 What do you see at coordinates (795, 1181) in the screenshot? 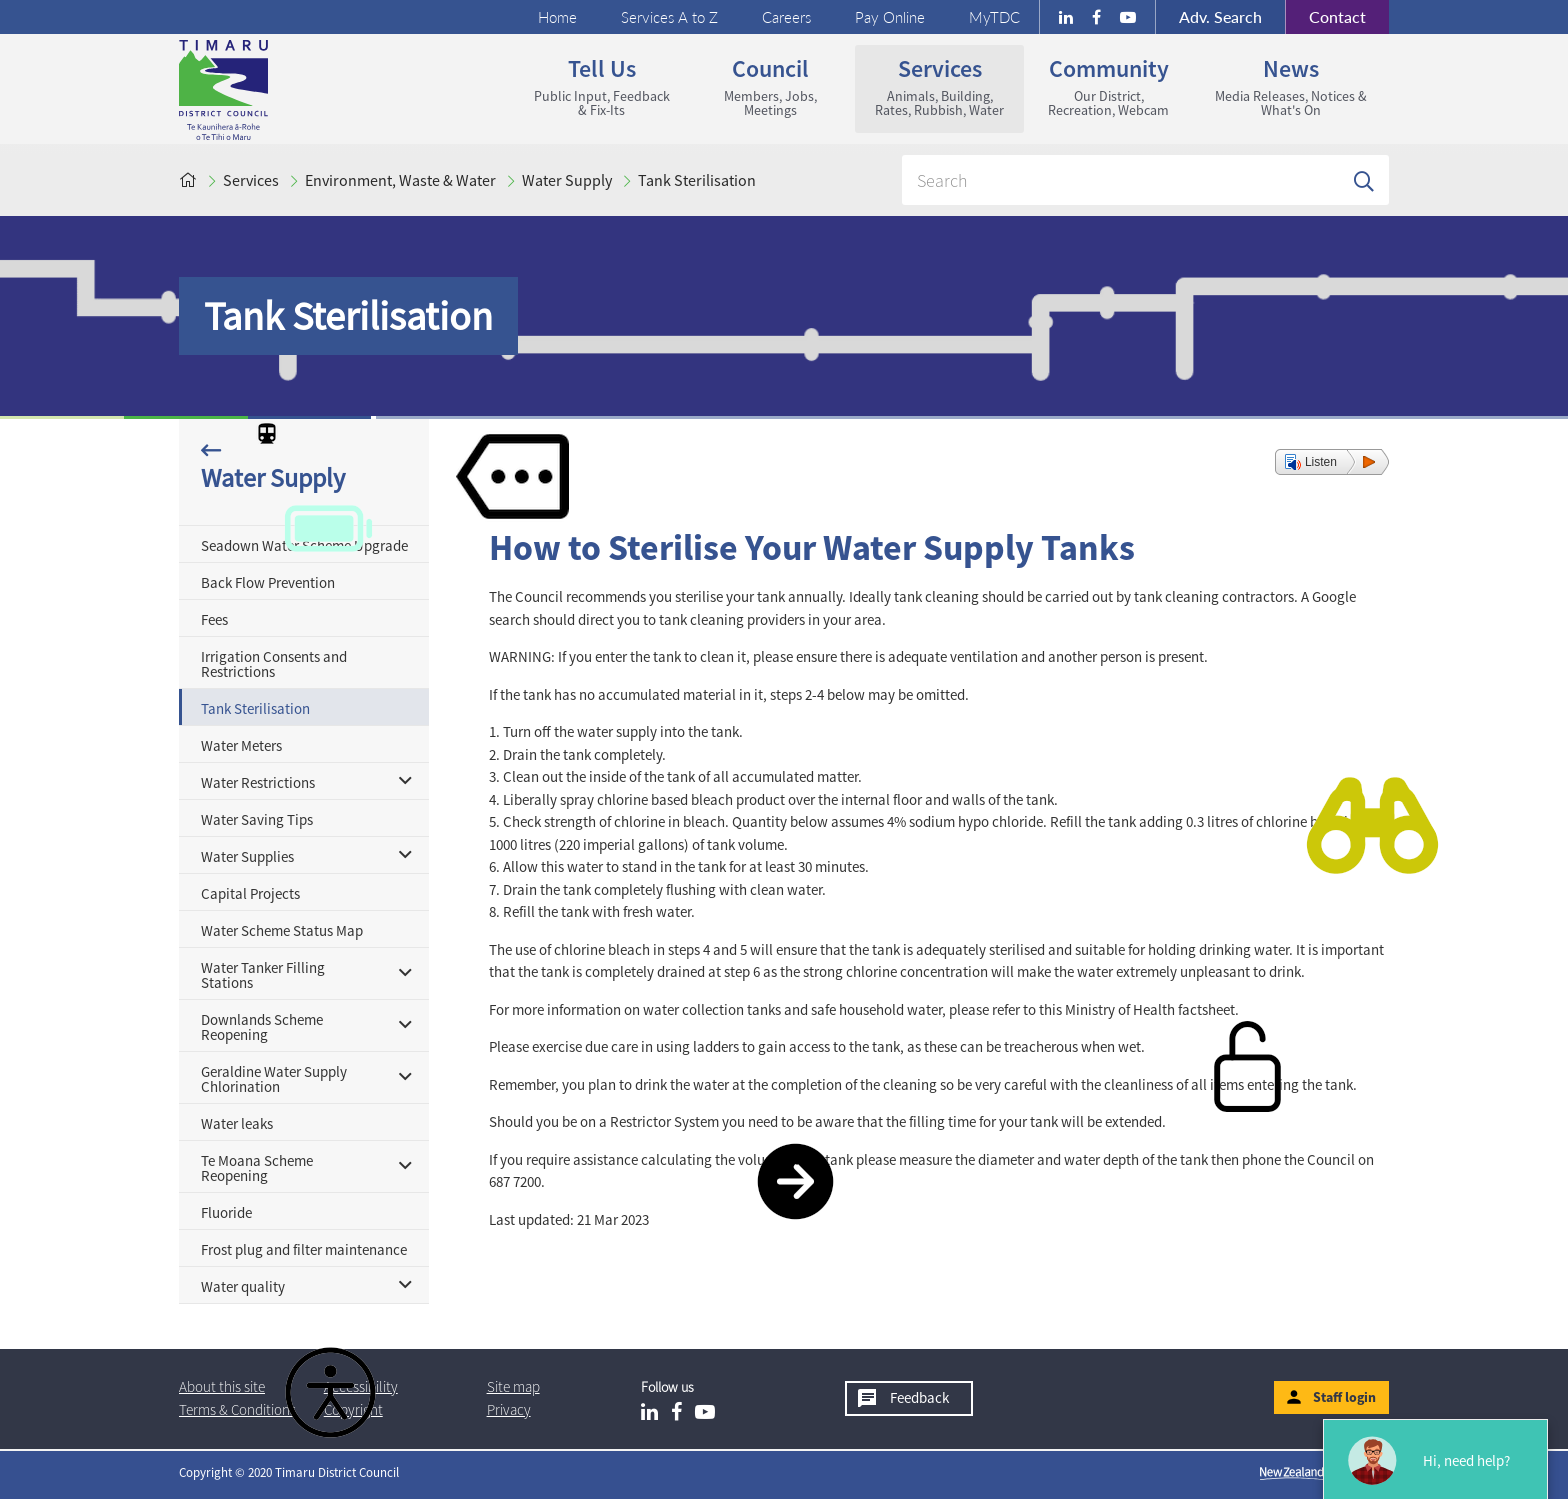
I see `proceed to the next step or screen` at bounding box center [795, 1181].